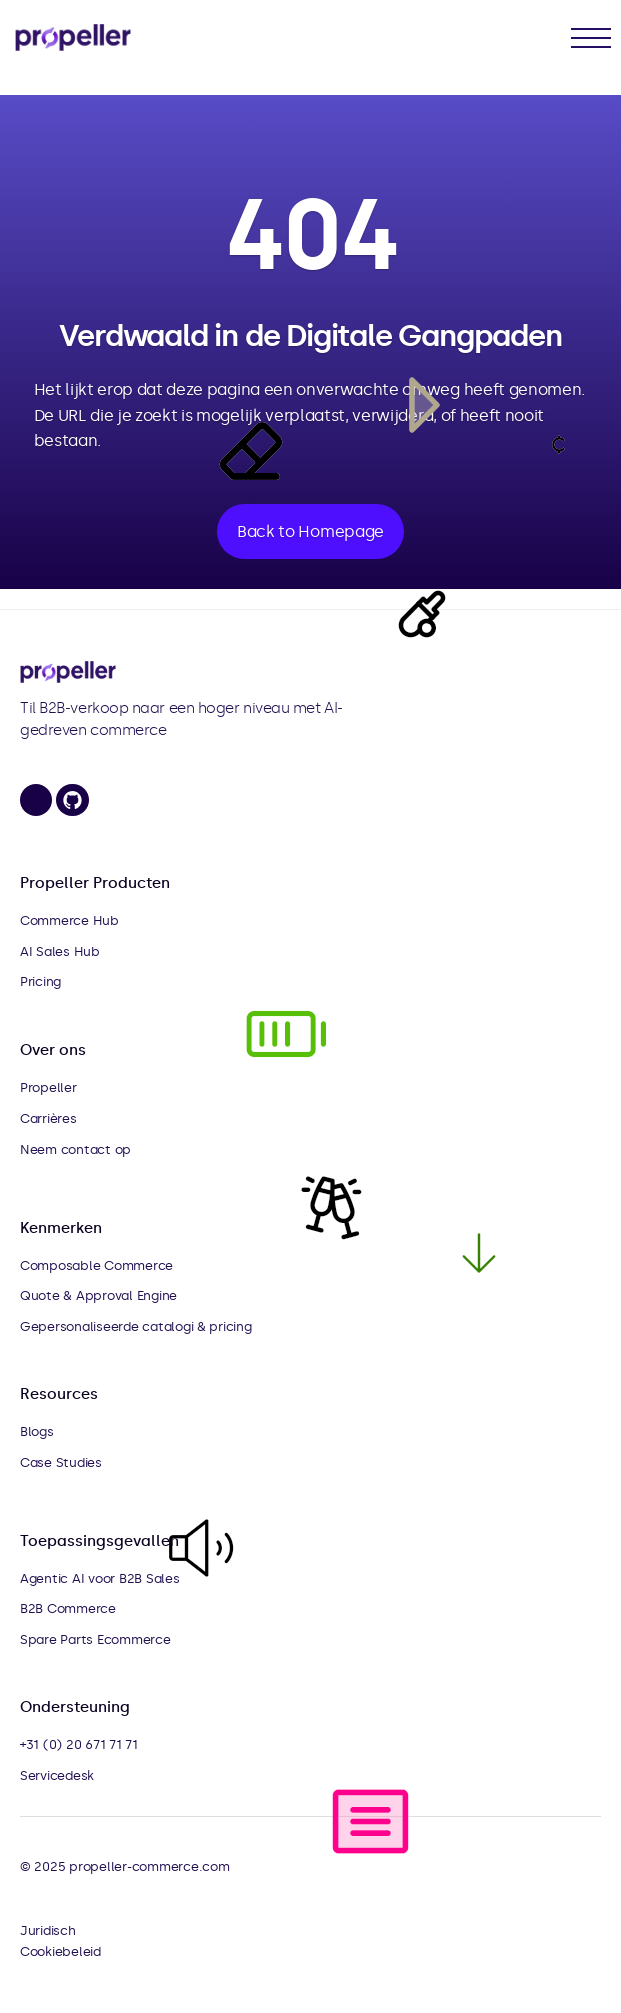 This screenshot has height=2013, width=621. I want to click on access cricket sports content or scores, so click(422, 614).